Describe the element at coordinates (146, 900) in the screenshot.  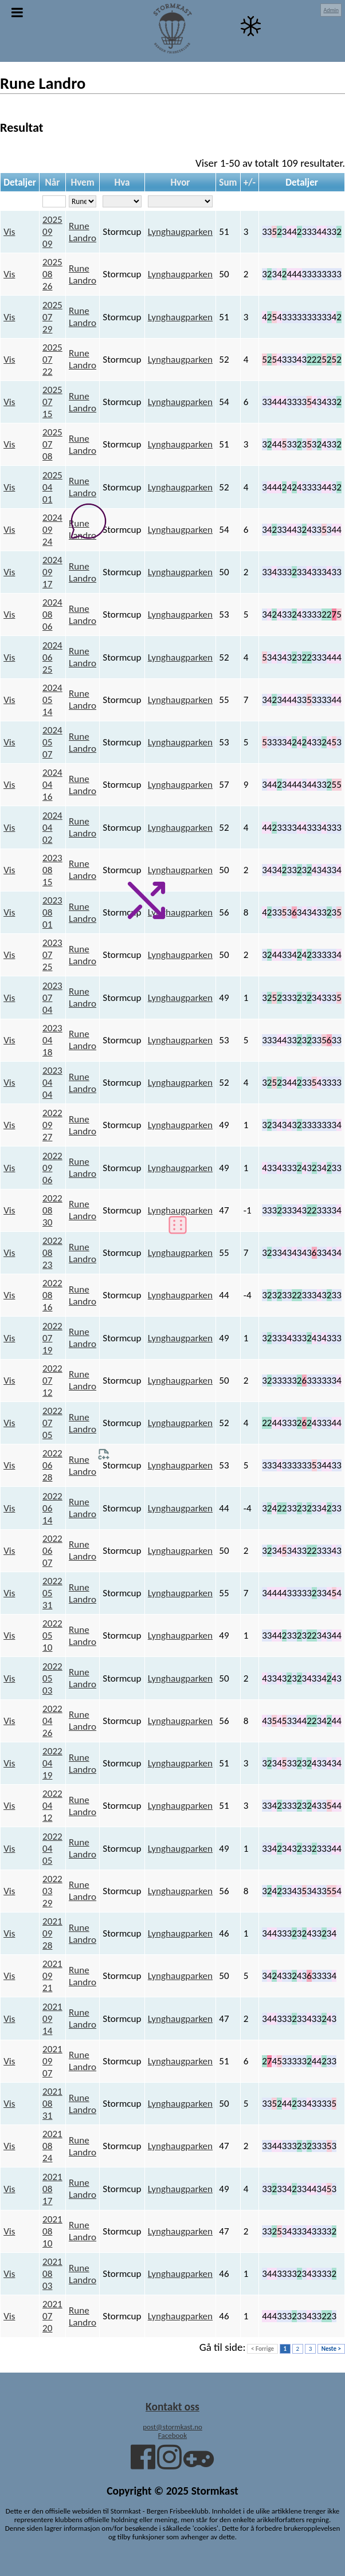
I see `swap or exchange items` at that location.